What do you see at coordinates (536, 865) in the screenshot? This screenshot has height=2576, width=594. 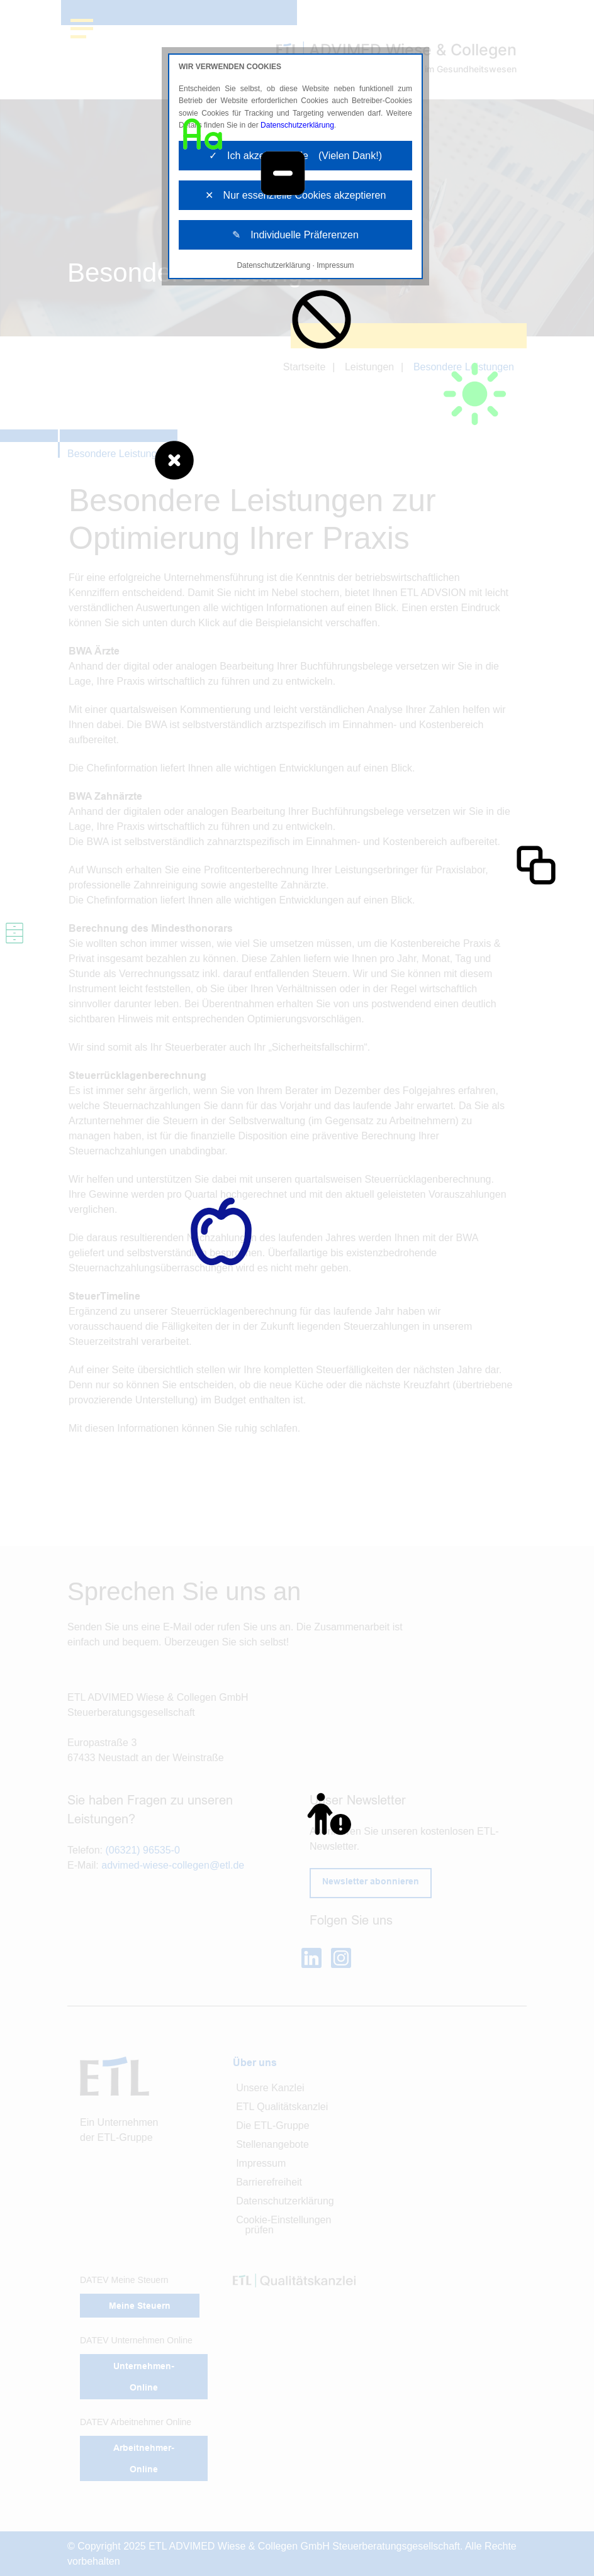 I see `copy to clipboard` at bounding box center [536, 865].